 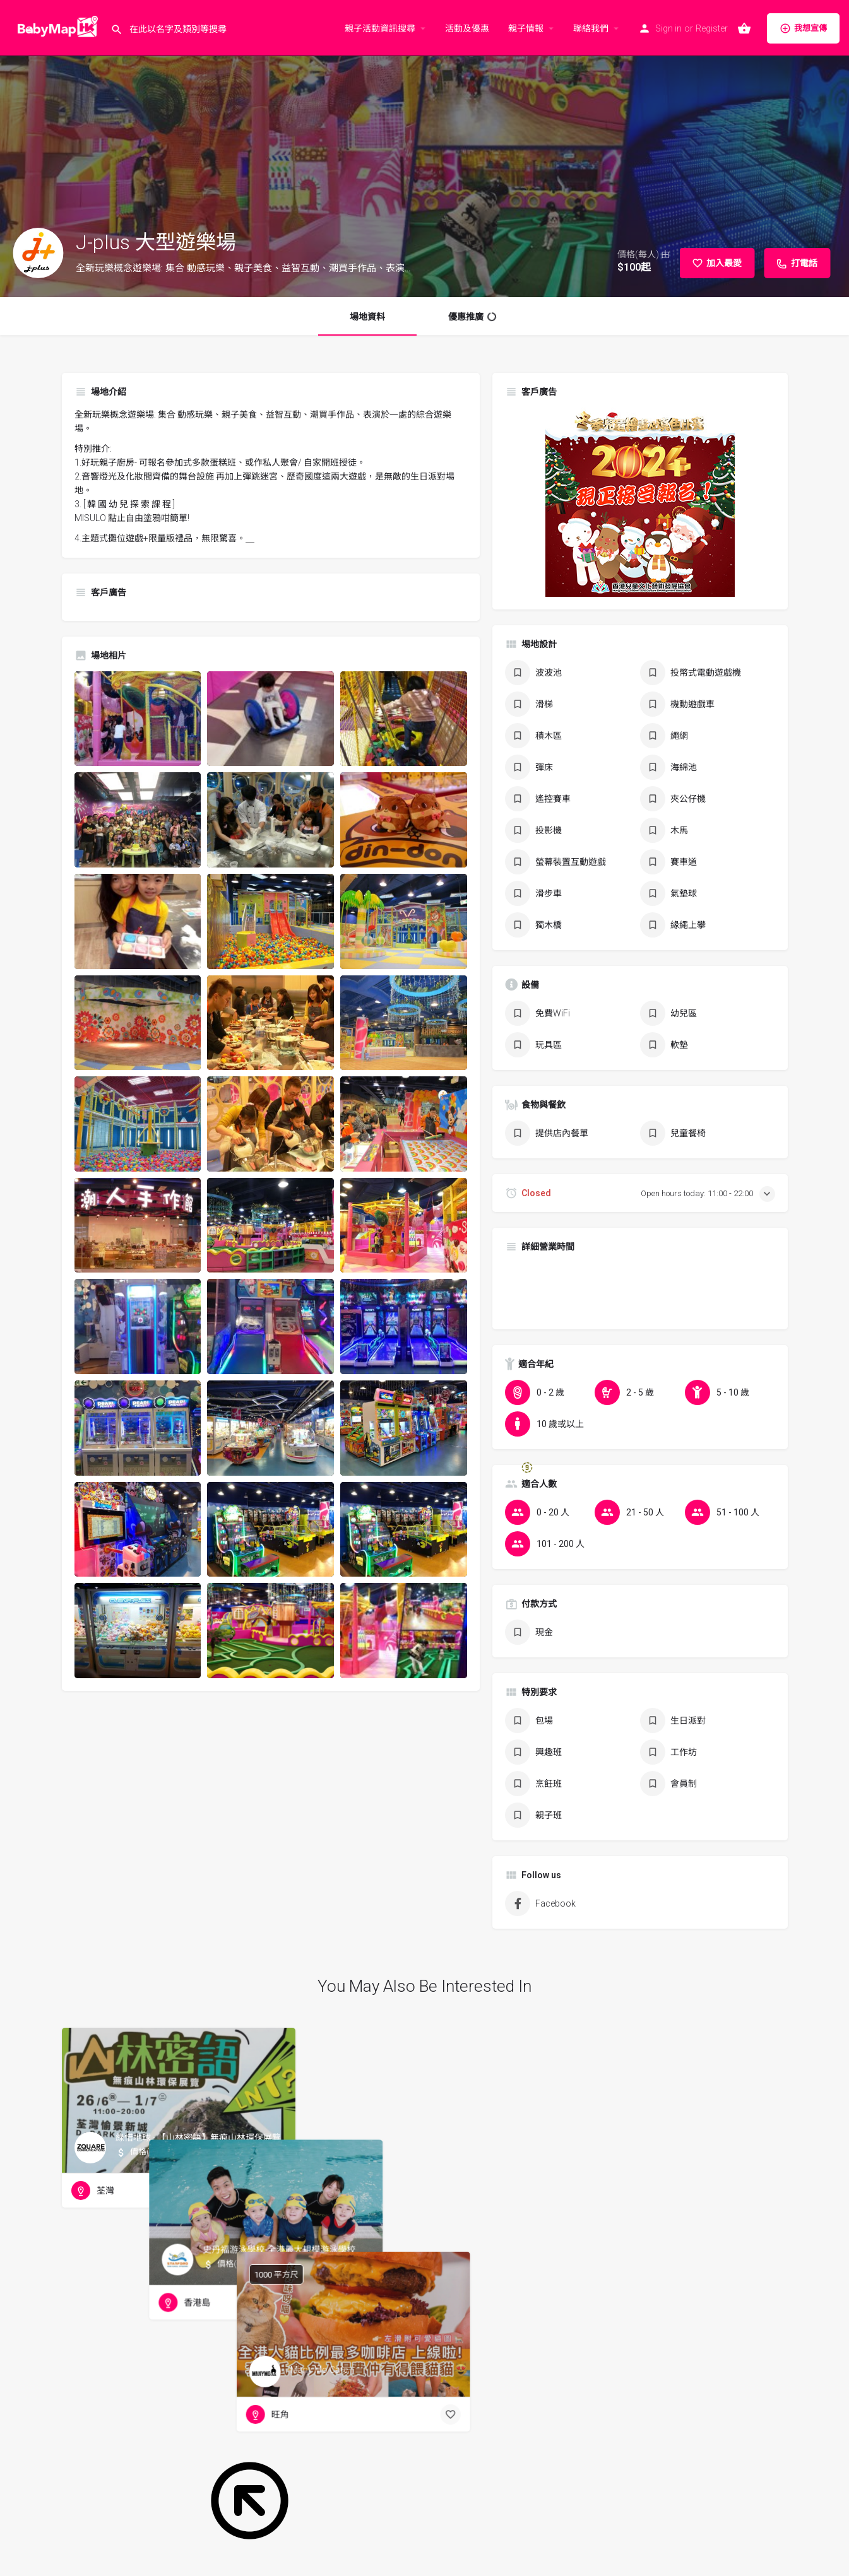 What do you see at coordinates (527, 1467) in the screenshot?
I see `indicates 9 items remaining or pending` at bounding box center [527, 1467].